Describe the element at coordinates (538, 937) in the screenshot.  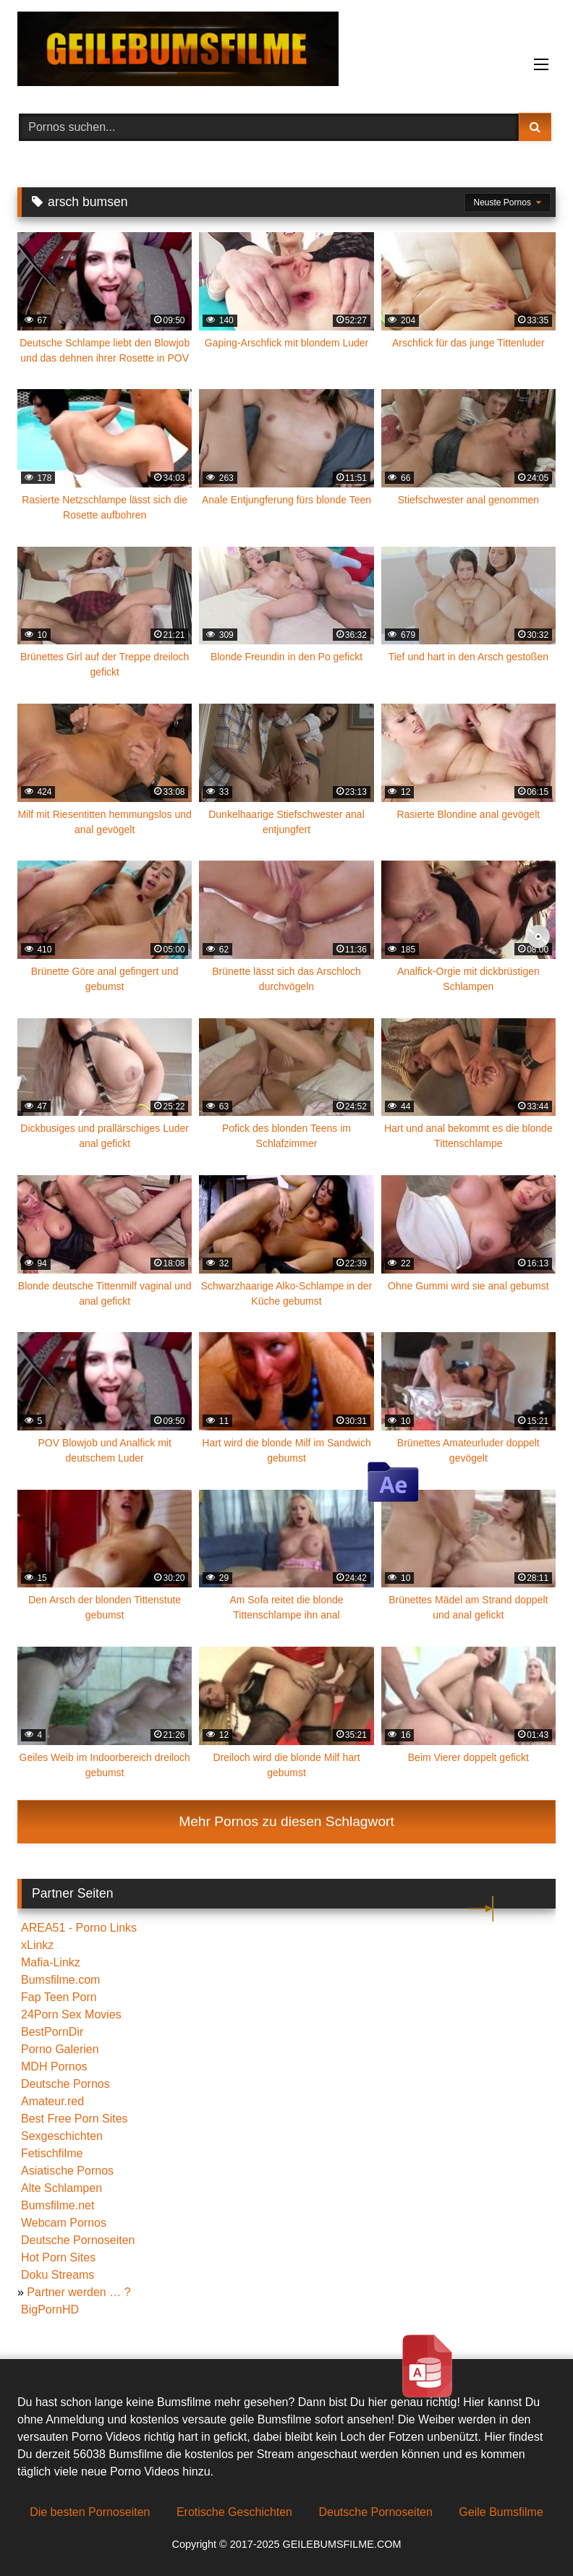
I see `access dvd drive or optical disc device` at that location.